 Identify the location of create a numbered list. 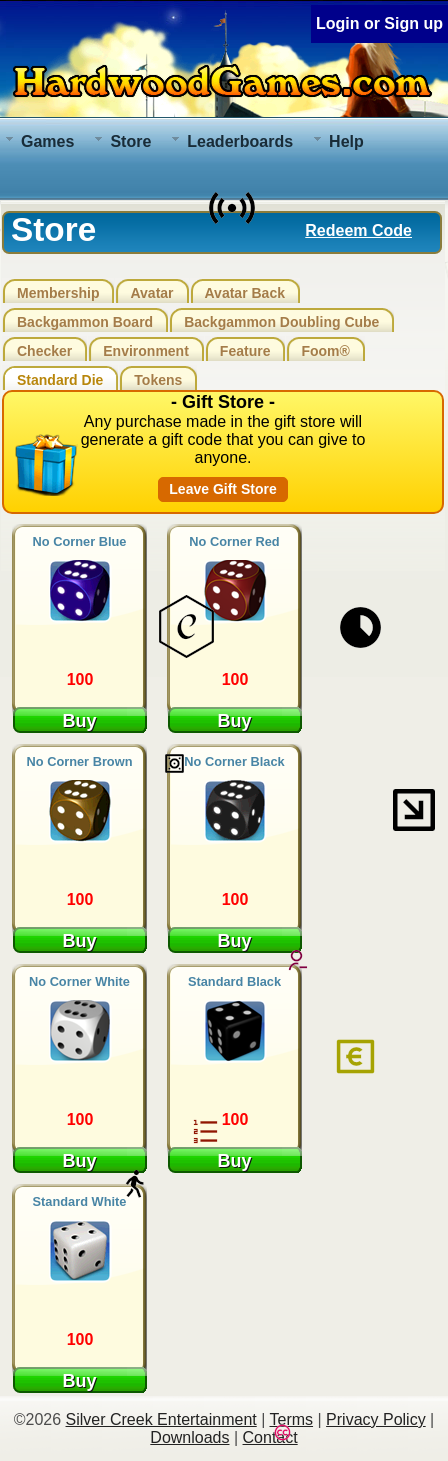
(205, 1131).